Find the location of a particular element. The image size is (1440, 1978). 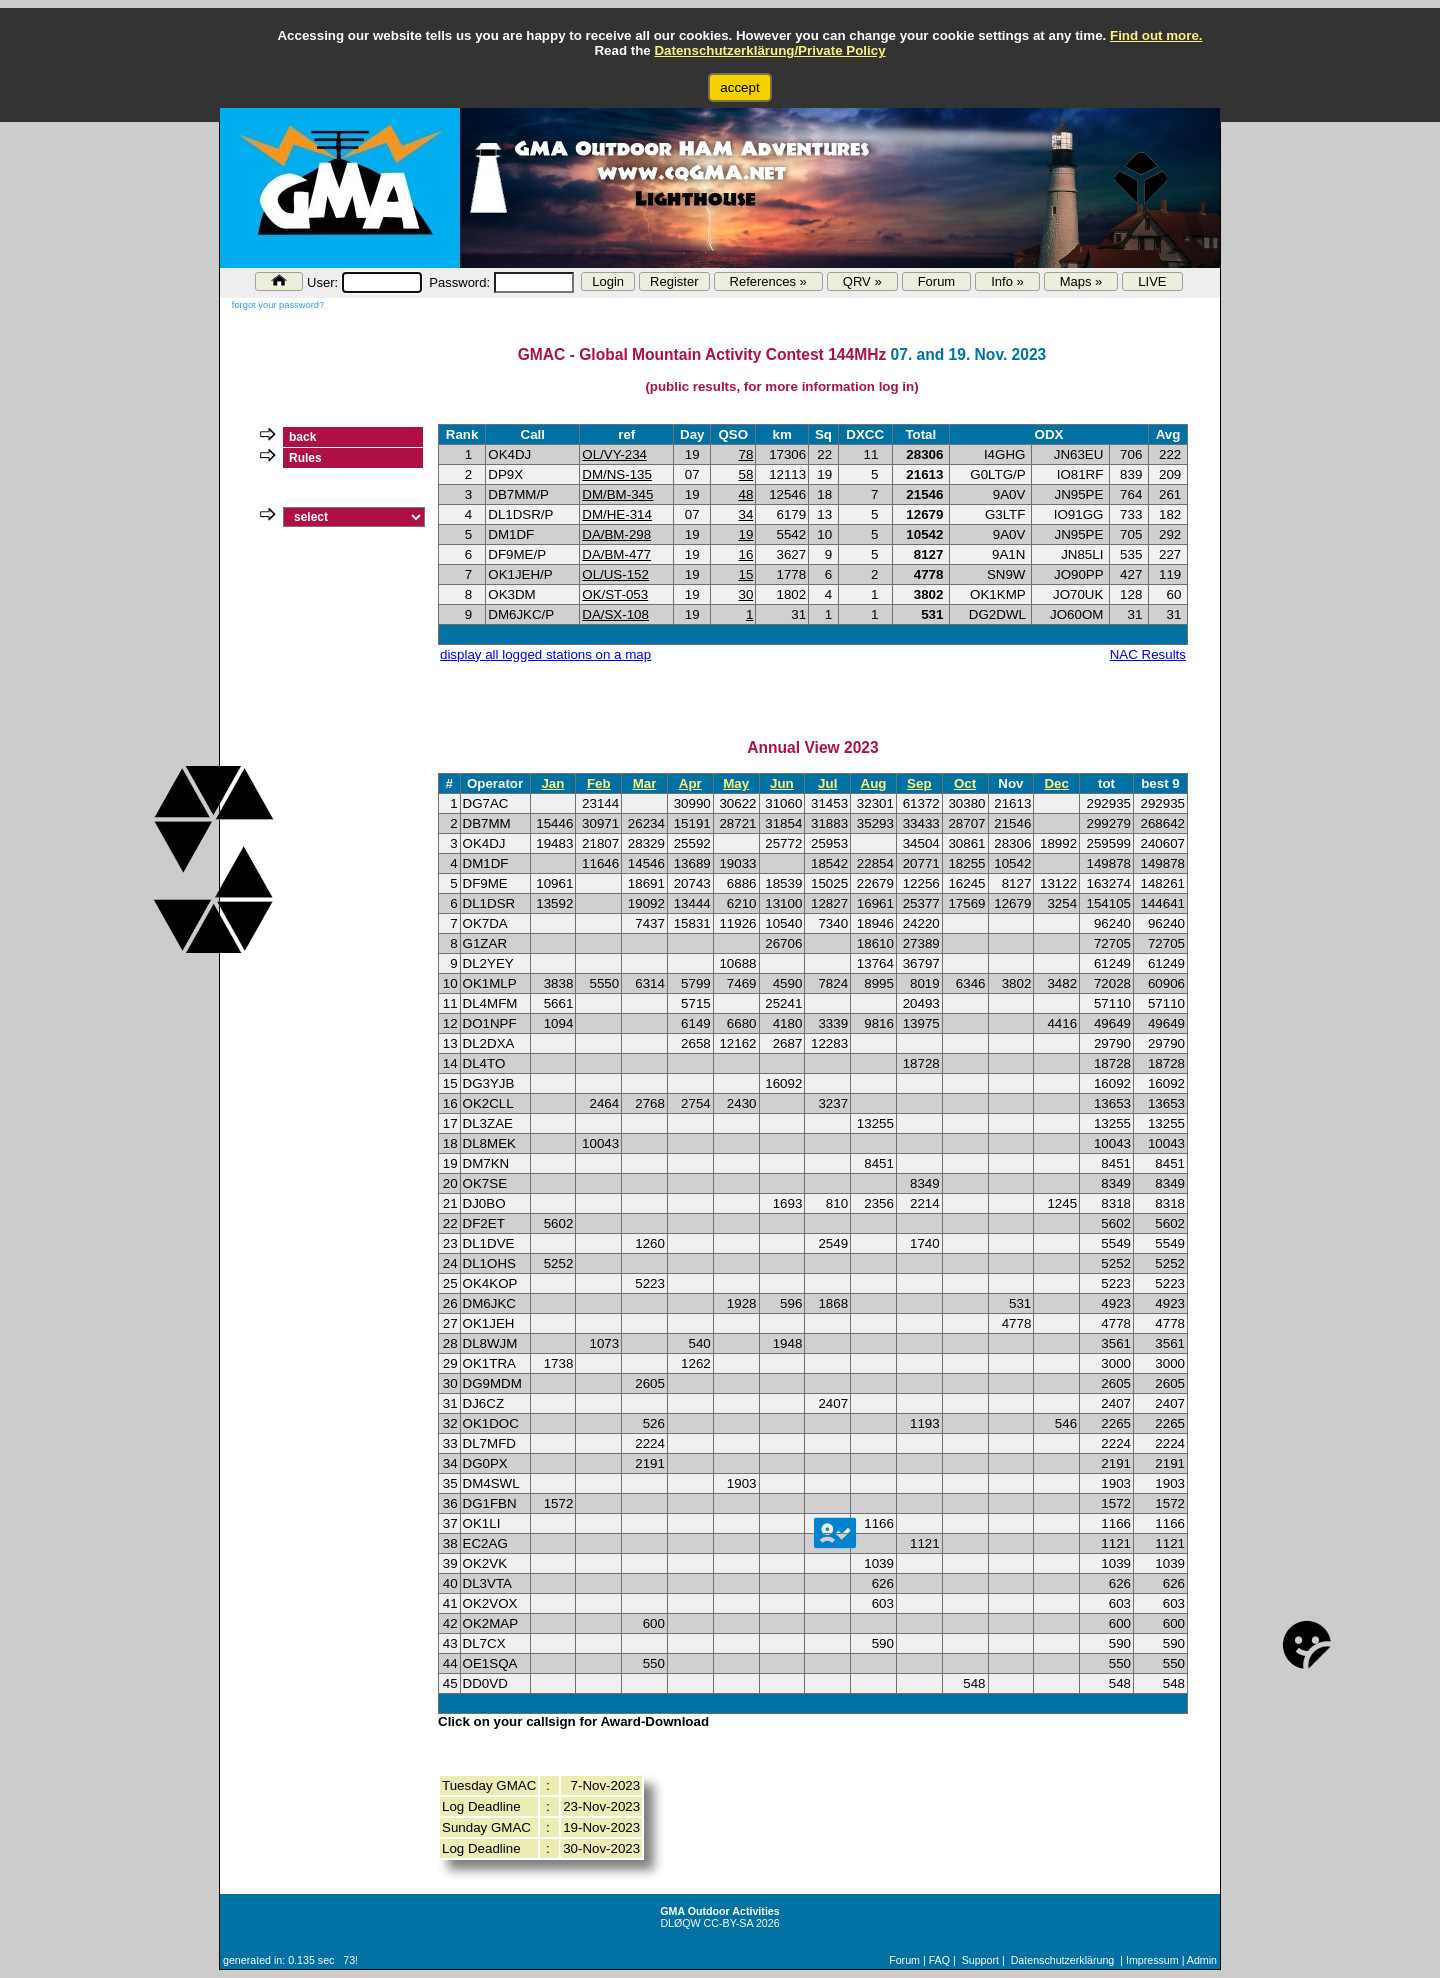

verified ID or pass accepted is located at coordinates (835, 1533).